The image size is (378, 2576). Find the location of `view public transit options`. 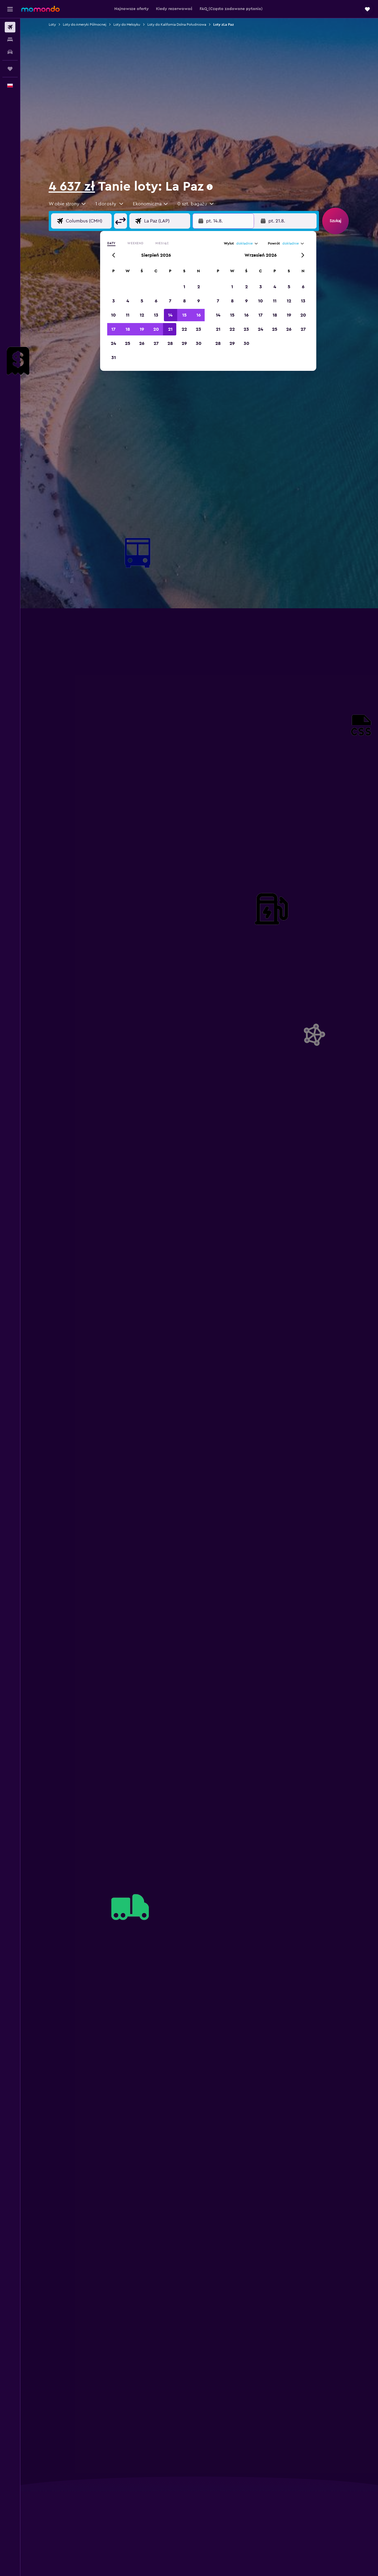

view public transit options is located at coordinates (138, 553).